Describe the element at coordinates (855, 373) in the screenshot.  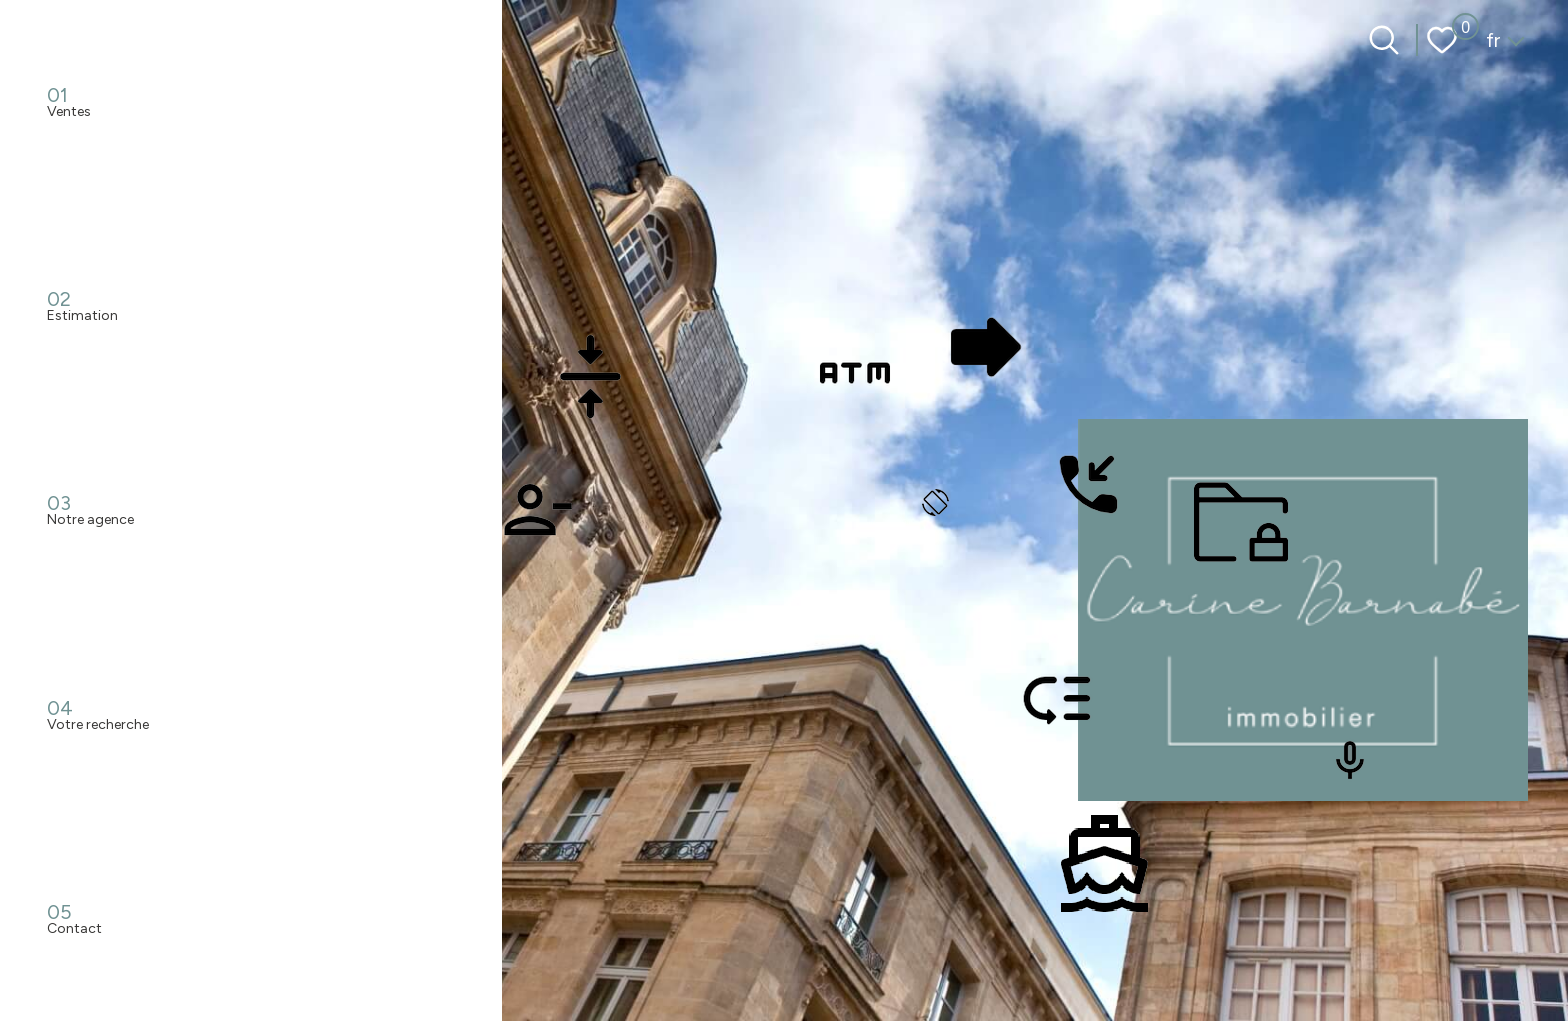
I see `find nearby ATM locations` at that location.